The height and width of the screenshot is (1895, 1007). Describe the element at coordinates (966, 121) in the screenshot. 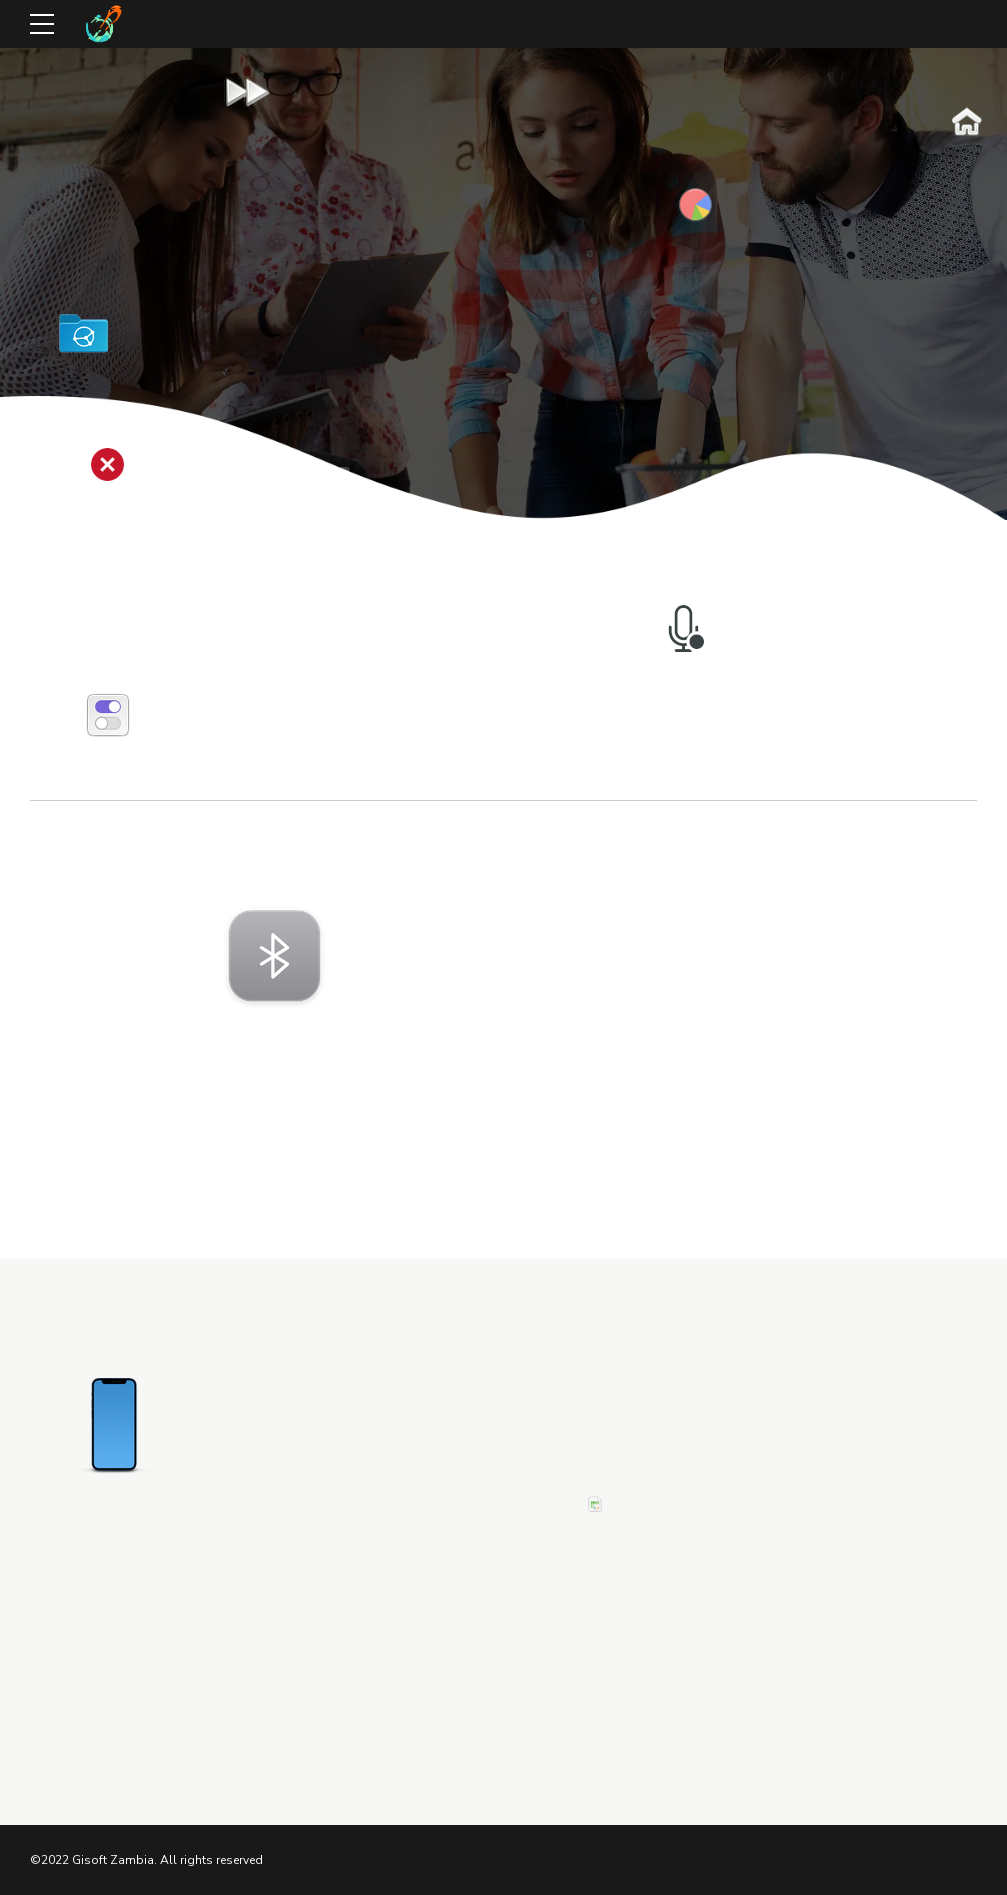

I see `navigate to home screen` at that location.